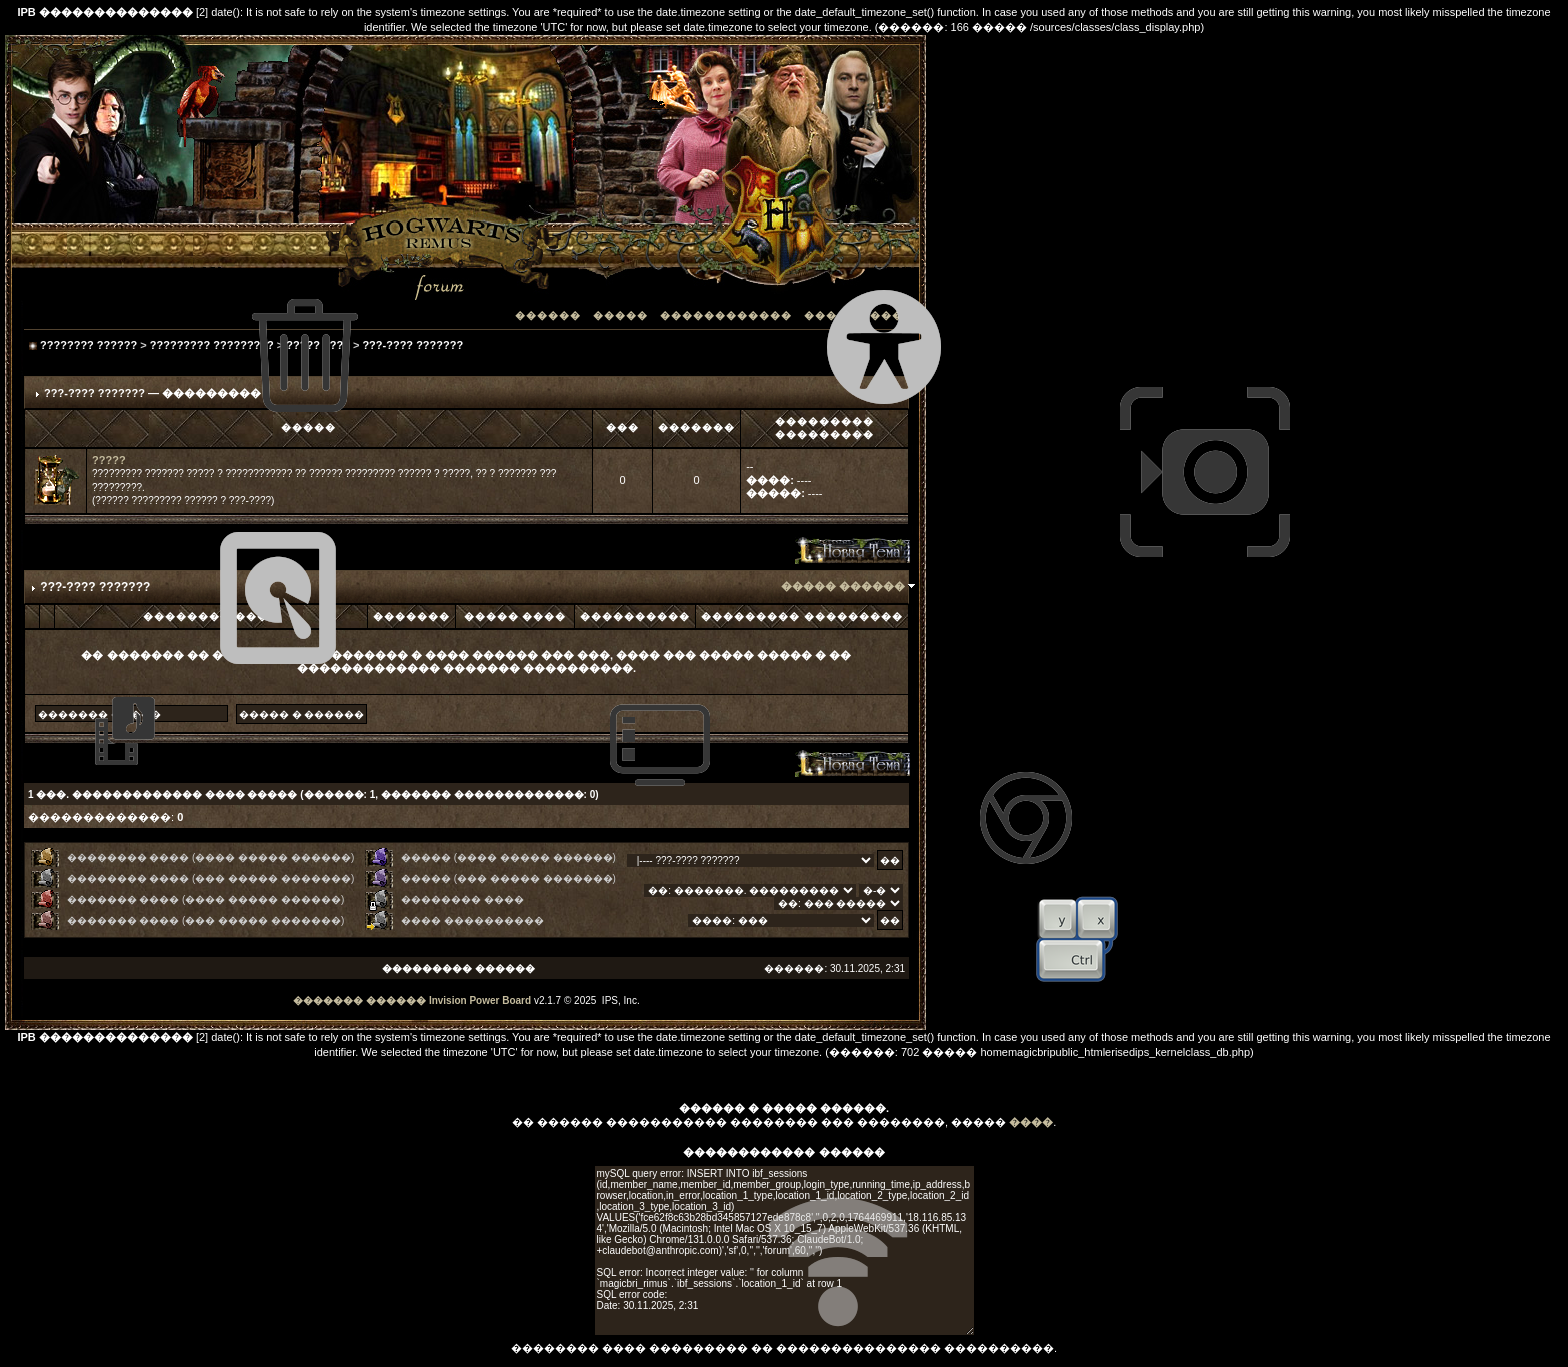 Image resolution: width=1568 pixels, height=1367 pixels. What do you see at coordinates (660, 742) in the screenshot?
I see `access ubuntu panel preferences` at bounding box center [660, 742].